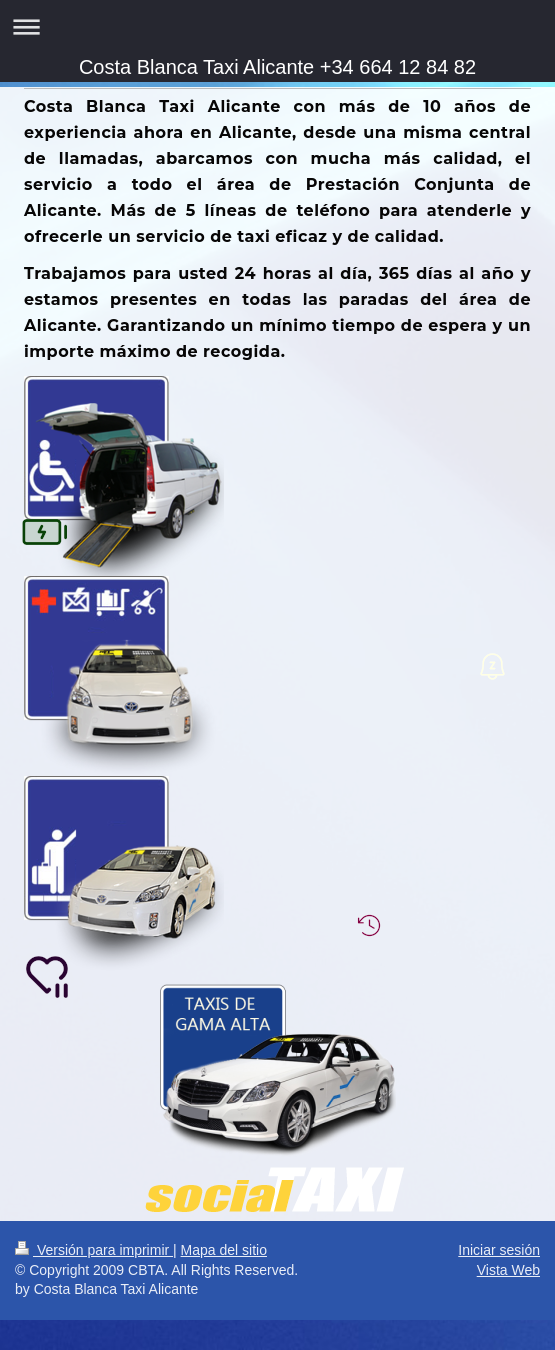 This screenshot has height=1350, width=555. What do you see at coordinates (492, 666) in the screenshot?
I see `snooze notifications` at bounding box center [492, 666].